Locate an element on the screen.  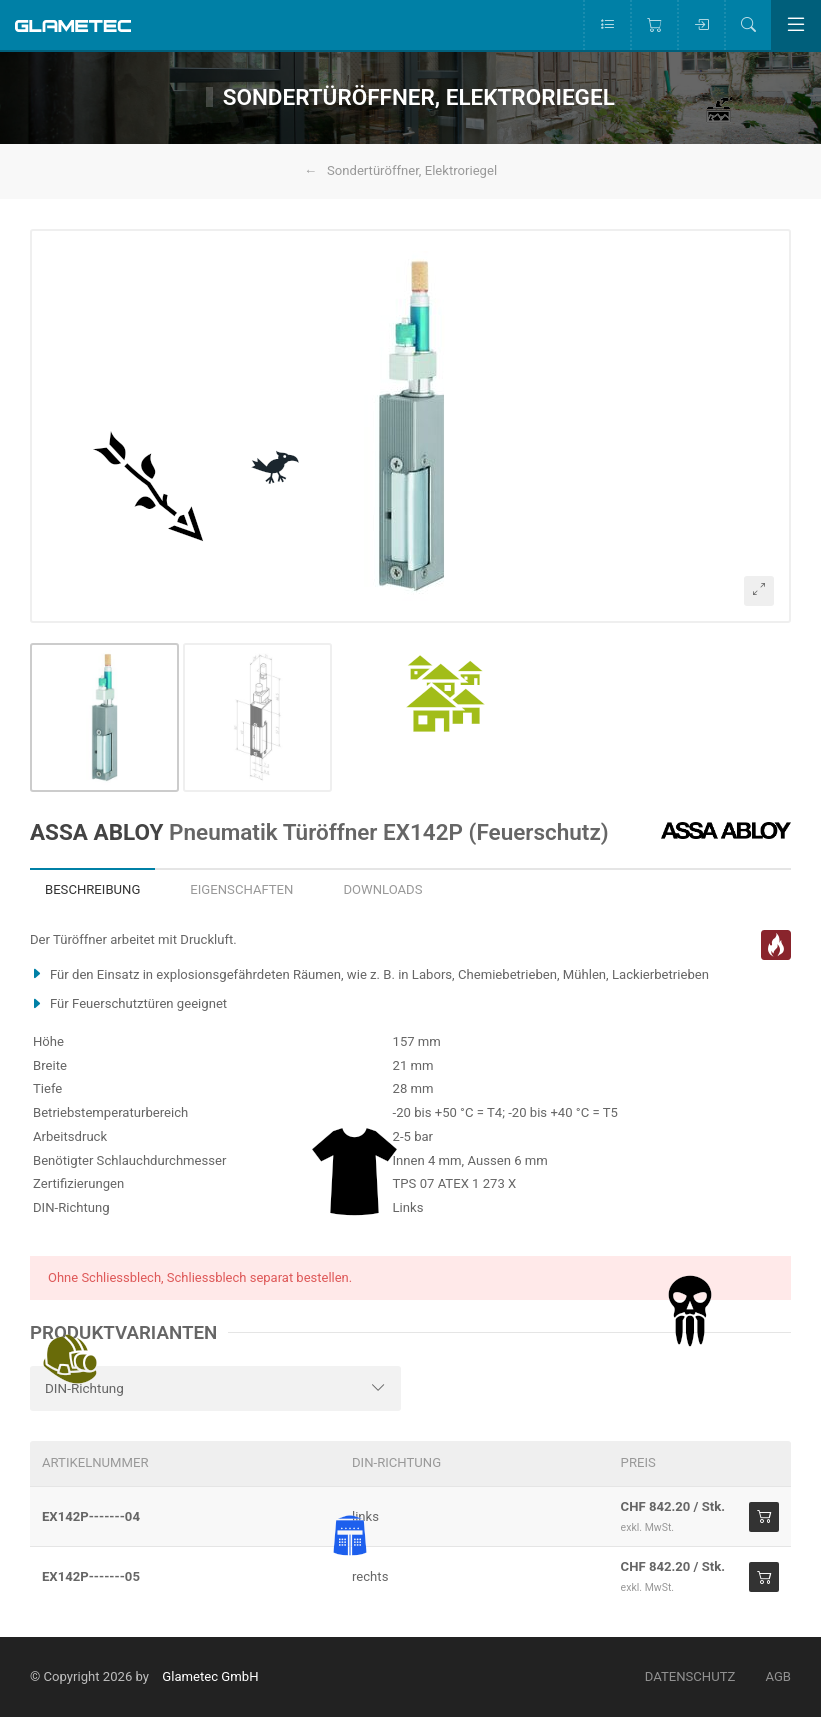
indicates danger or deadly hazard in game is located at coordinates (690, 1311).